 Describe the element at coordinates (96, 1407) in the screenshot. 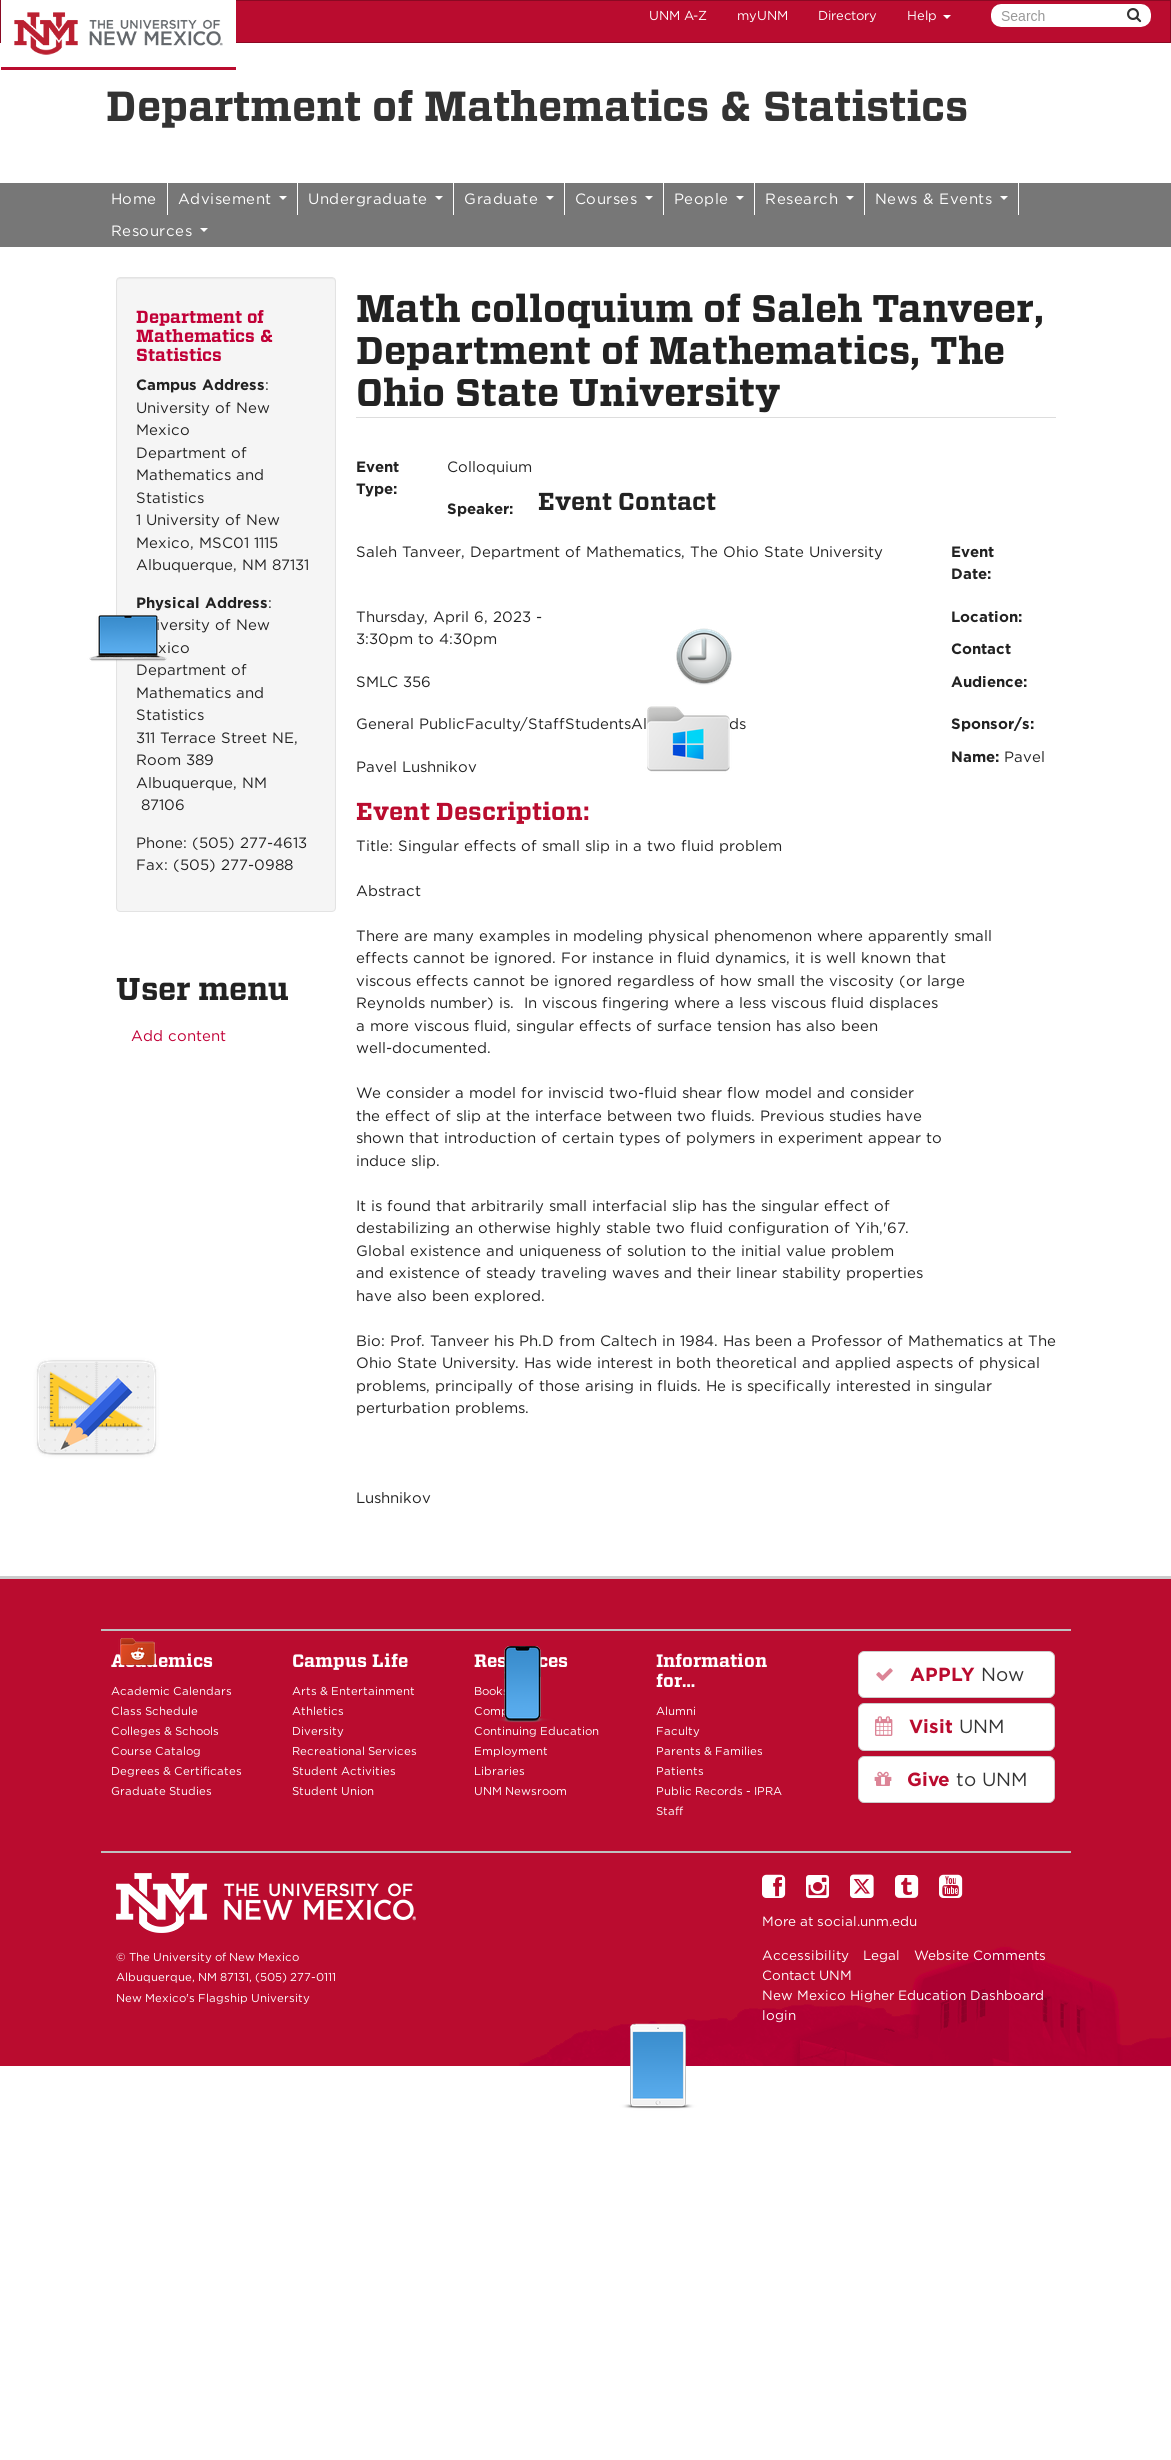

I see `access system accessories and utility applications` at that location.